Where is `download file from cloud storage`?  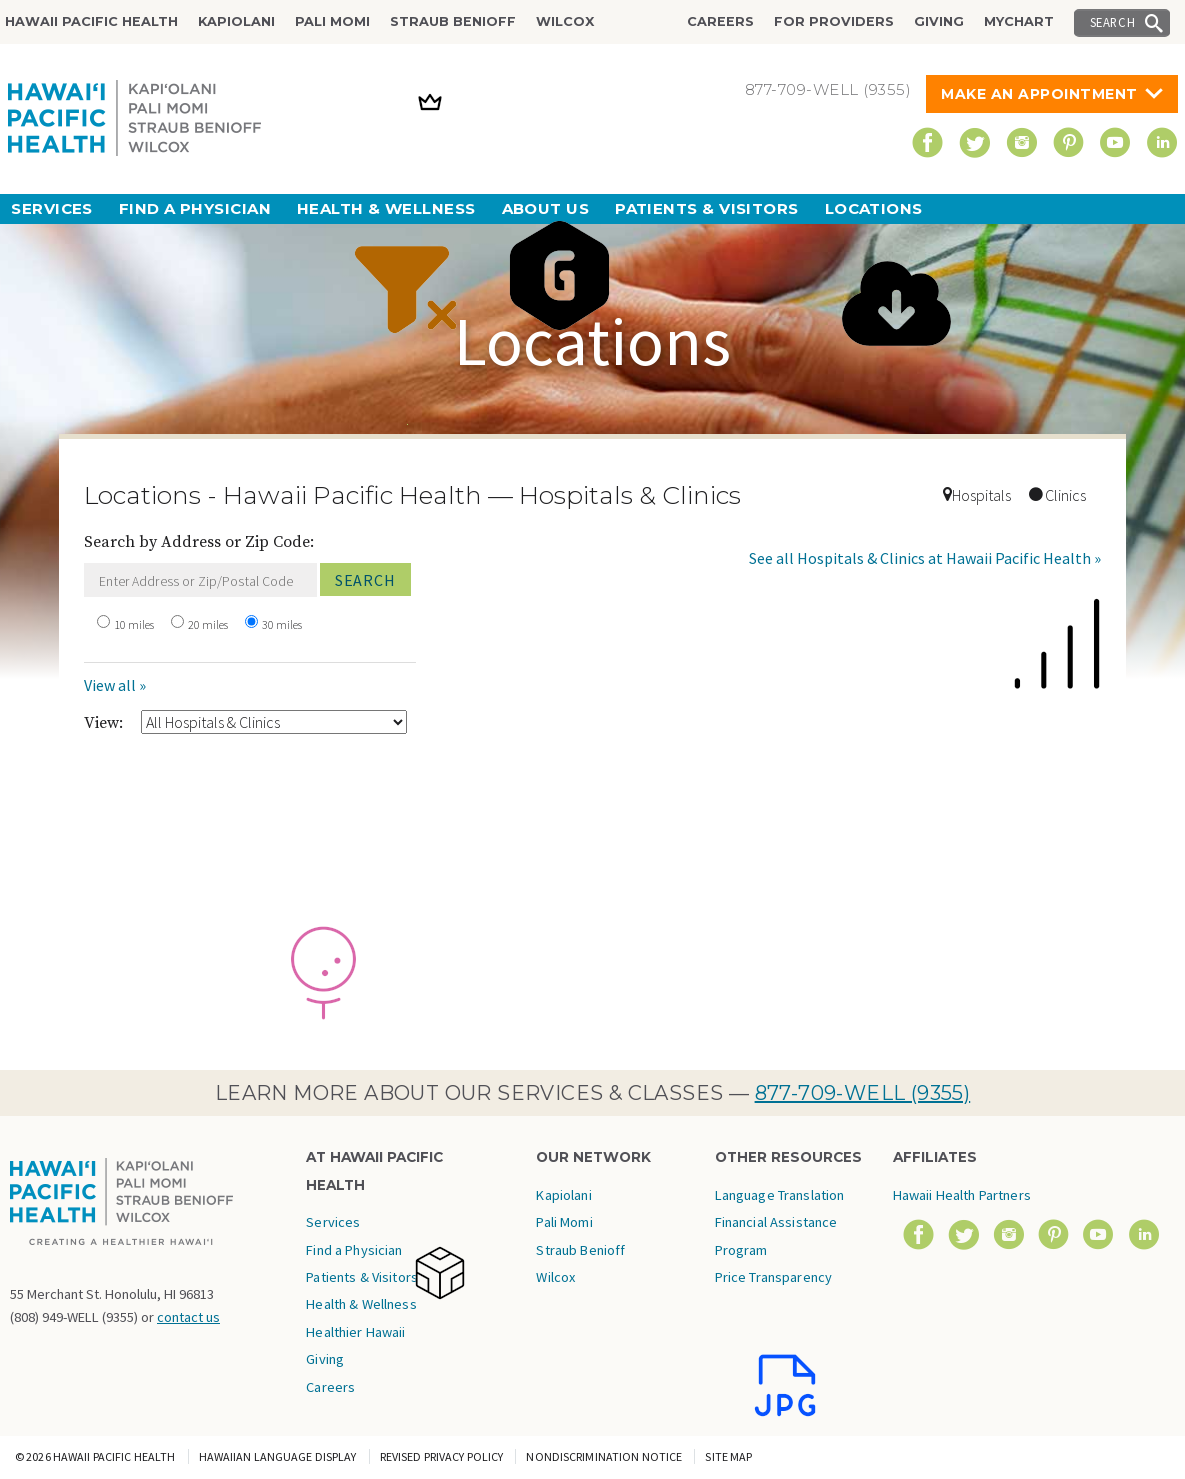 download file from cloud storage is located at coordinates (896, 303).